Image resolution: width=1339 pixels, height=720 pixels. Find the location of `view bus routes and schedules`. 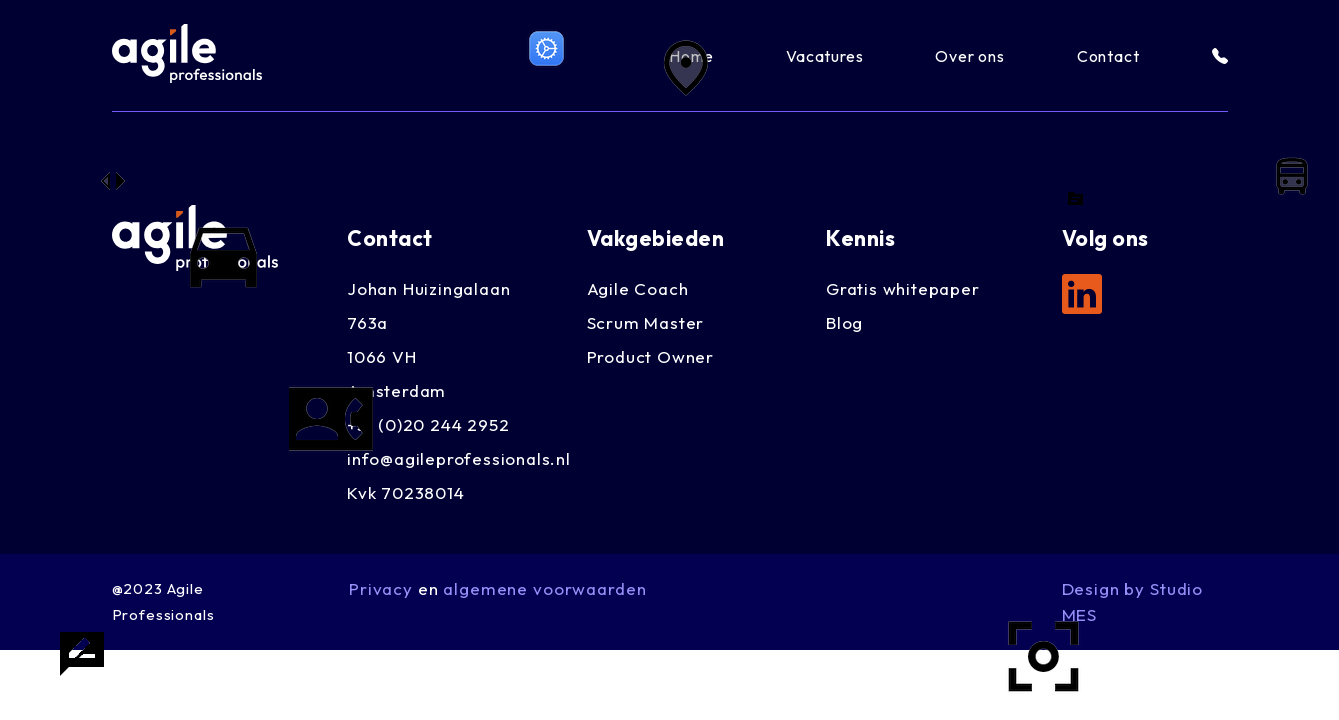

view bus routes and schedules is located at coordinates (1292, 177).